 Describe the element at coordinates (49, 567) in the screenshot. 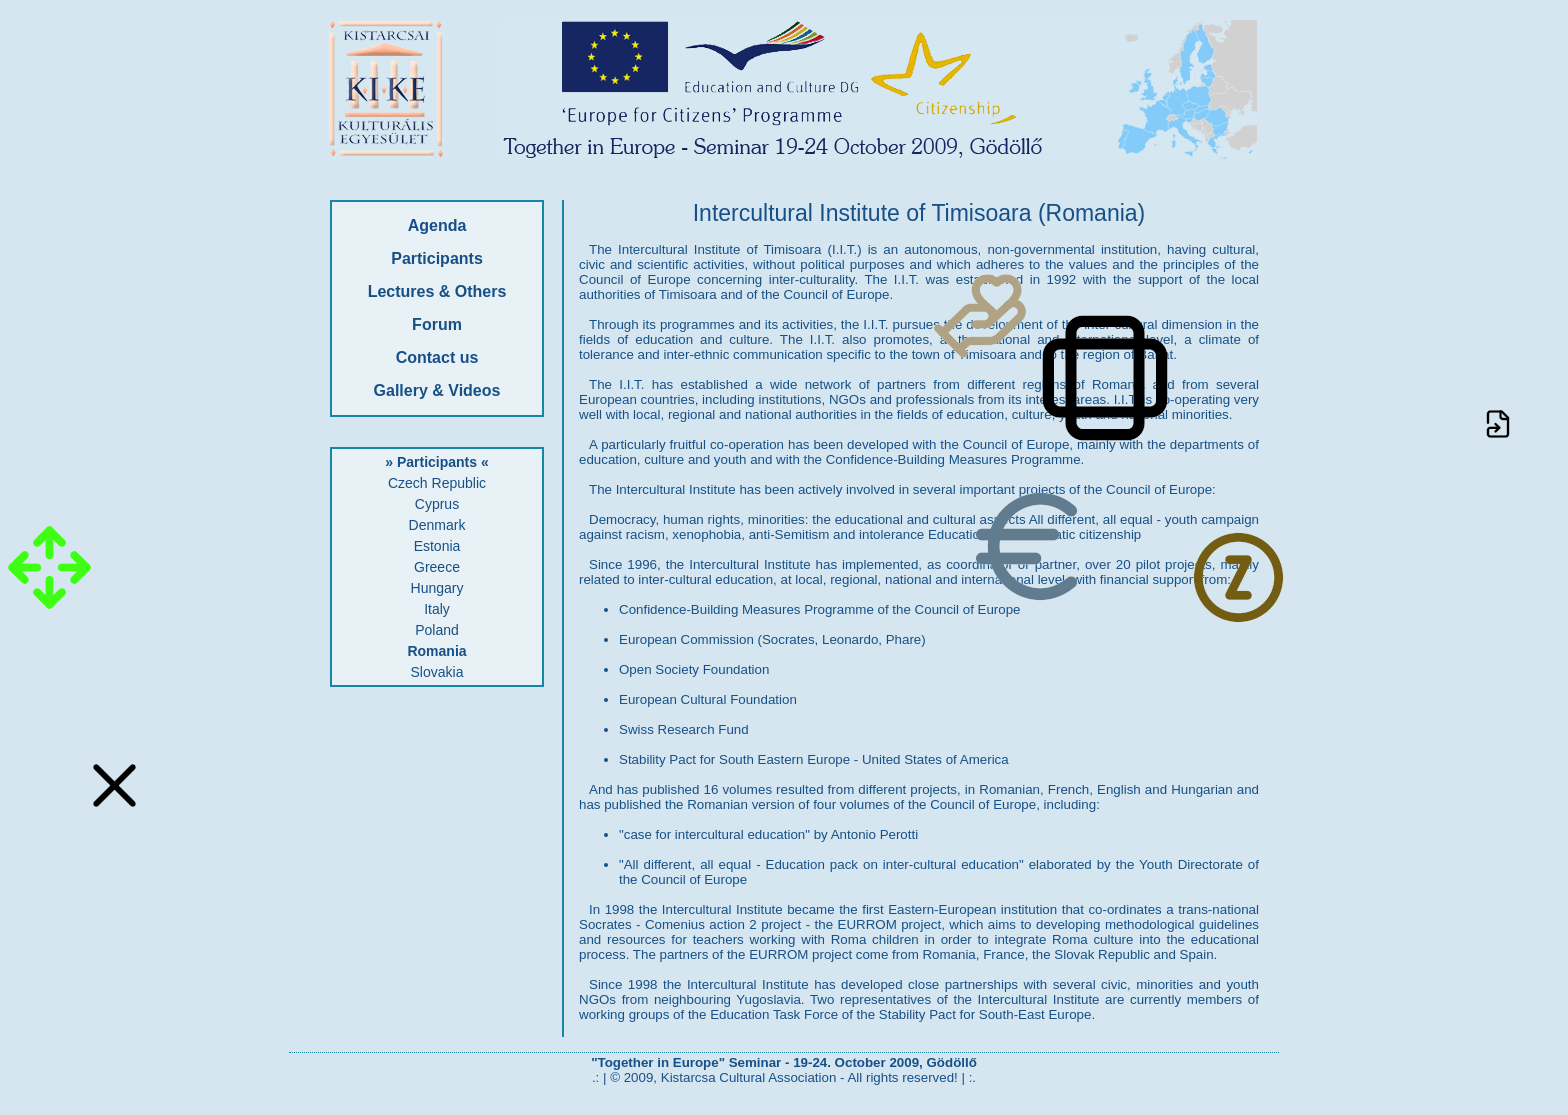

I see `move or reposition an element` at that location.